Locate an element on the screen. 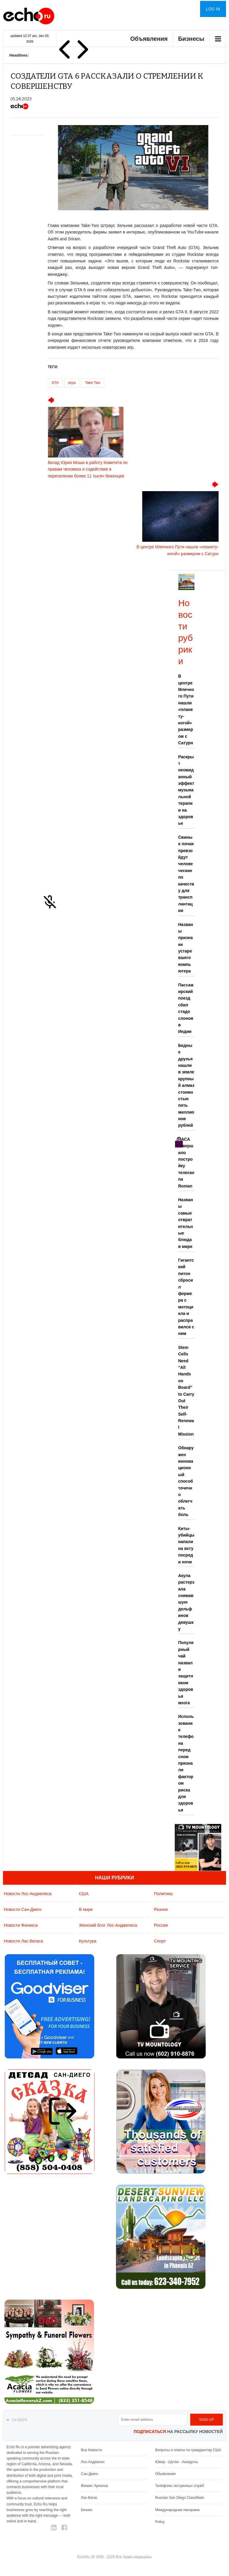 The width and height of the screenshot is (229, 2576). view or edit source code is located at coordinates (74, 49).